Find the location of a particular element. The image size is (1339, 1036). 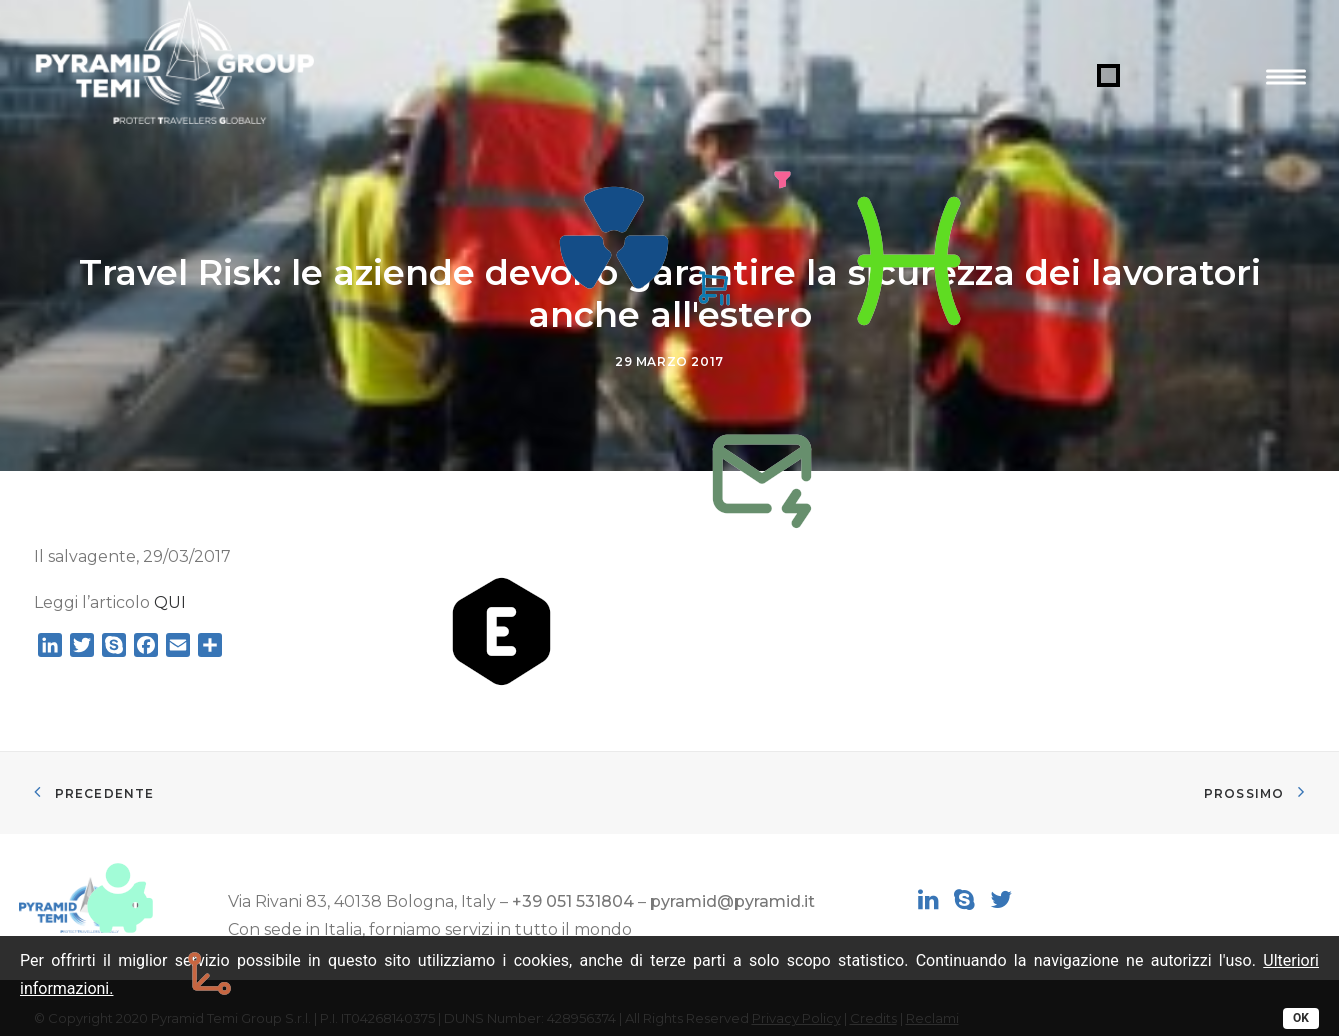

pause or hold your shopping cart is located at coordinates (713, 287).